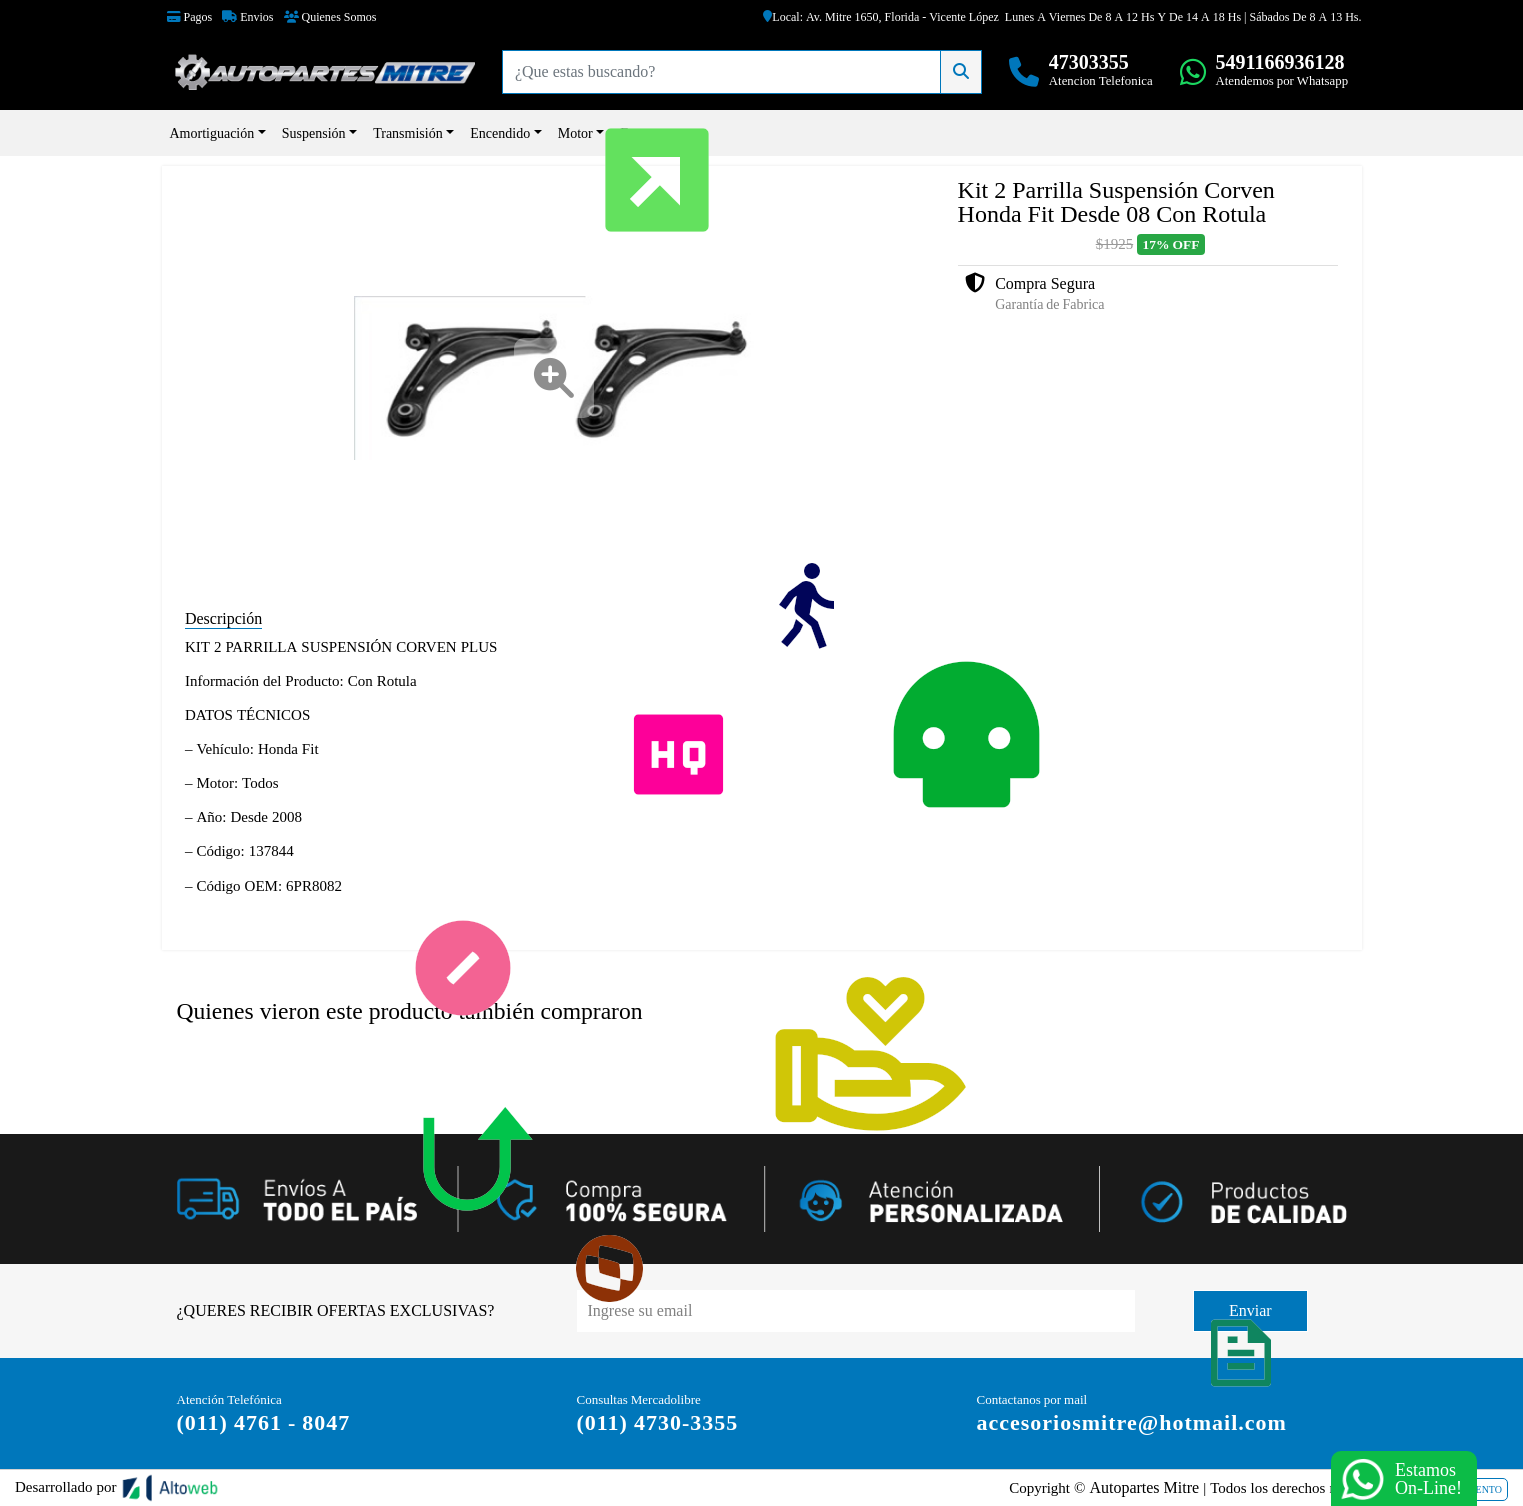 Image resolution: width=1523 pixels, height=1506 pixels. I want to click on select walking directions, so click(806, 605).